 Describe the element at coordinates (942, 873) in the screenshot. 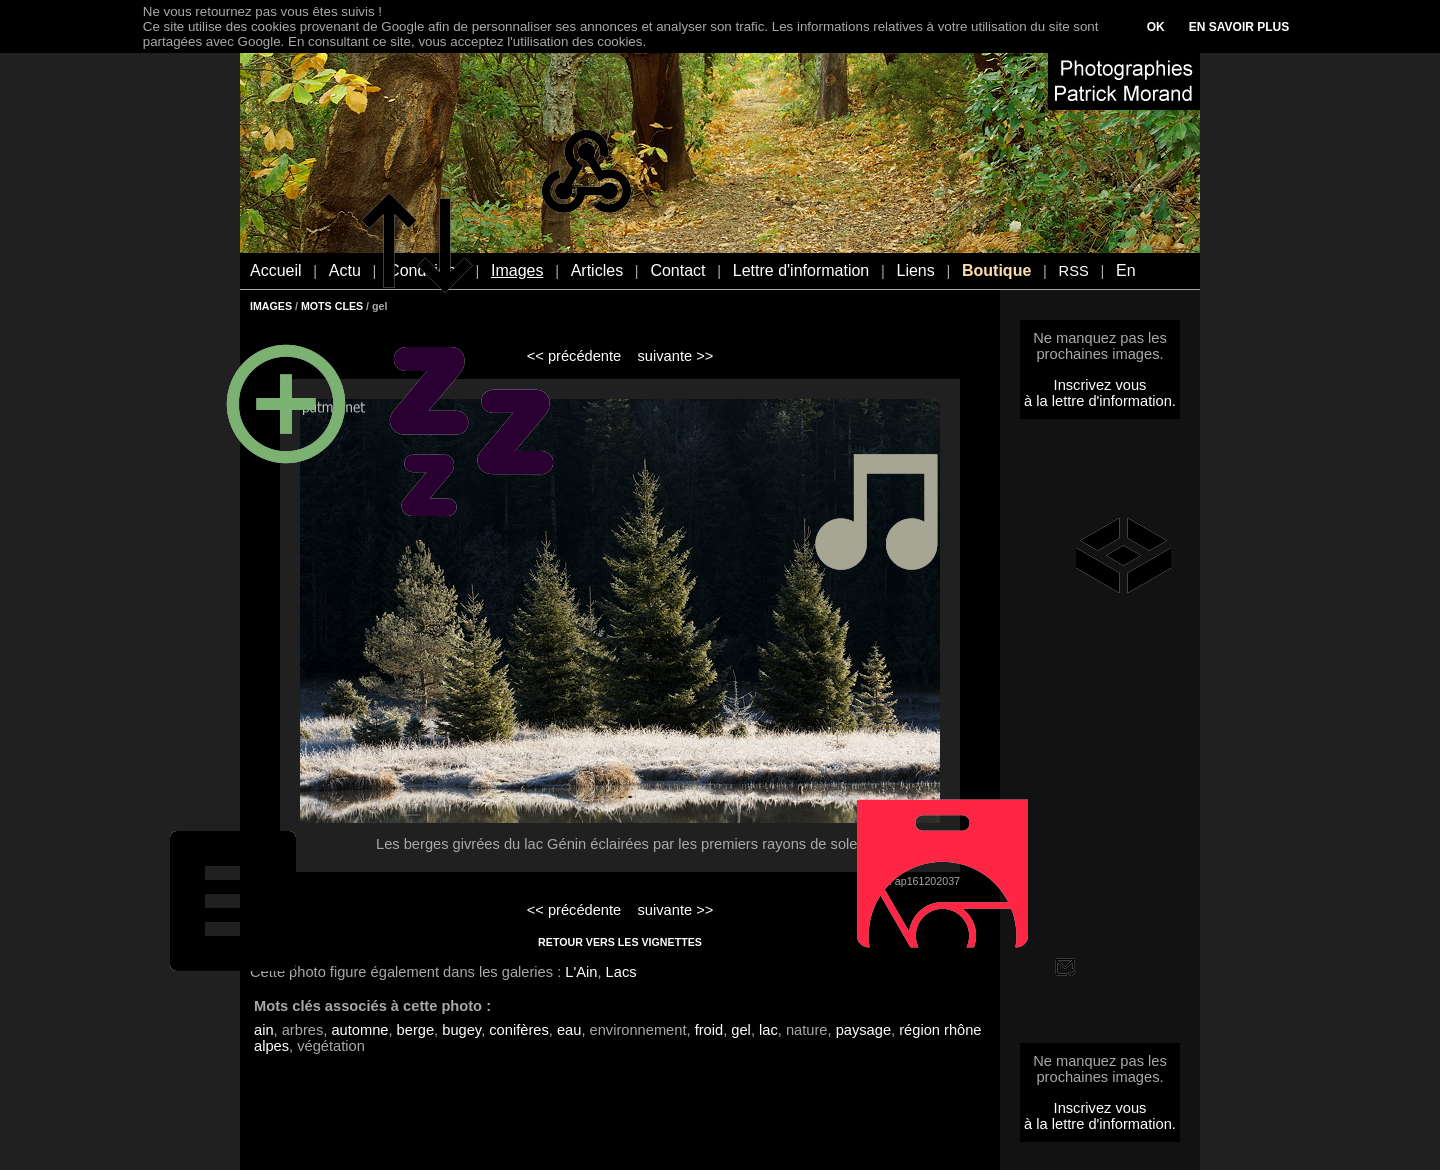

I see `open the Chrome Web Store` at that location.